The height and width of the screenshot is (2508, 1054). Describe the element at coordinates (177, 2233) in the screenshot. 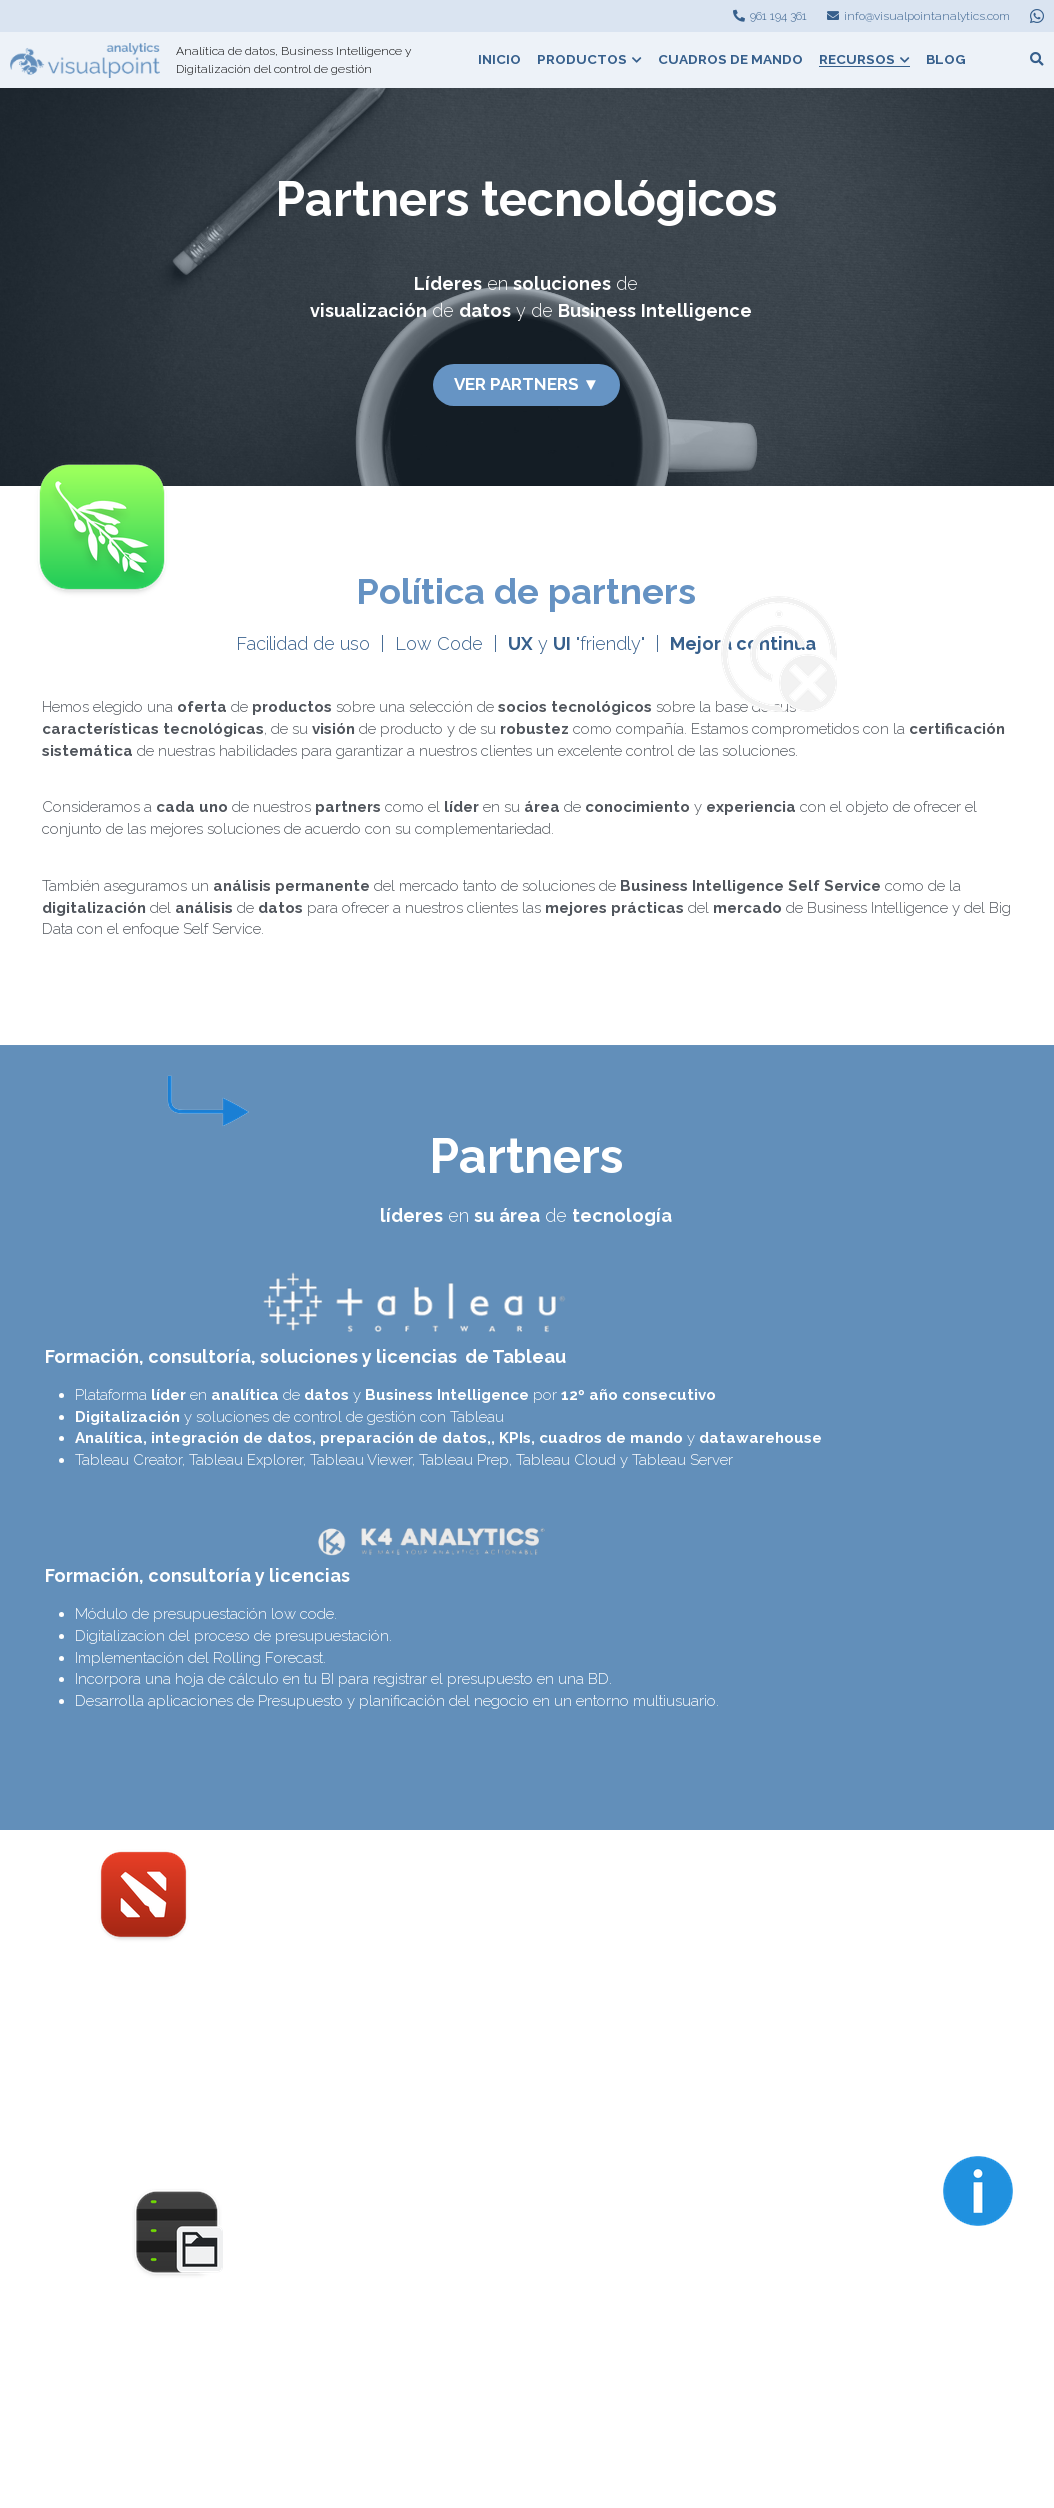

I see `configure ftp server settings` at that location.